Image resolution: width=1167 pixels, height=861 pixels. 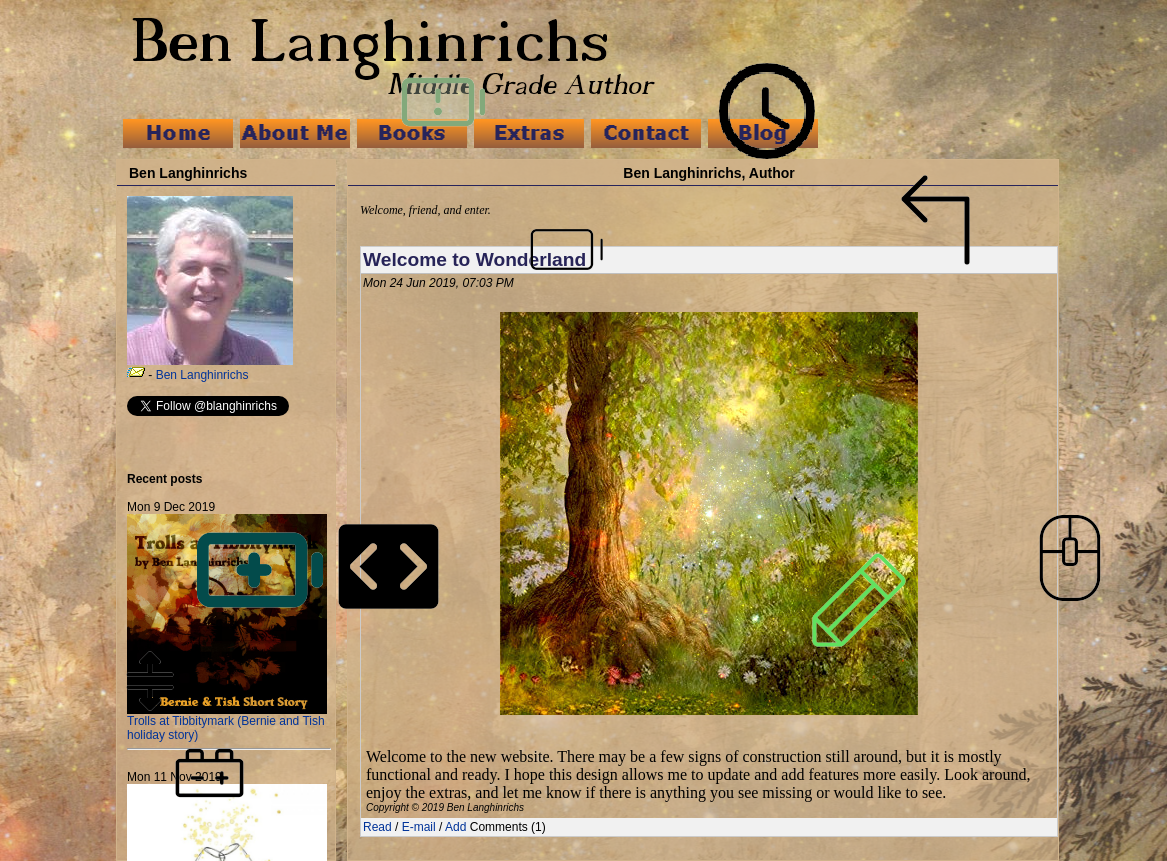 What do you see at coordinates (209, 775) in the screenshot?
I see `check vehicle battery status` at bounding box center [209, 775].